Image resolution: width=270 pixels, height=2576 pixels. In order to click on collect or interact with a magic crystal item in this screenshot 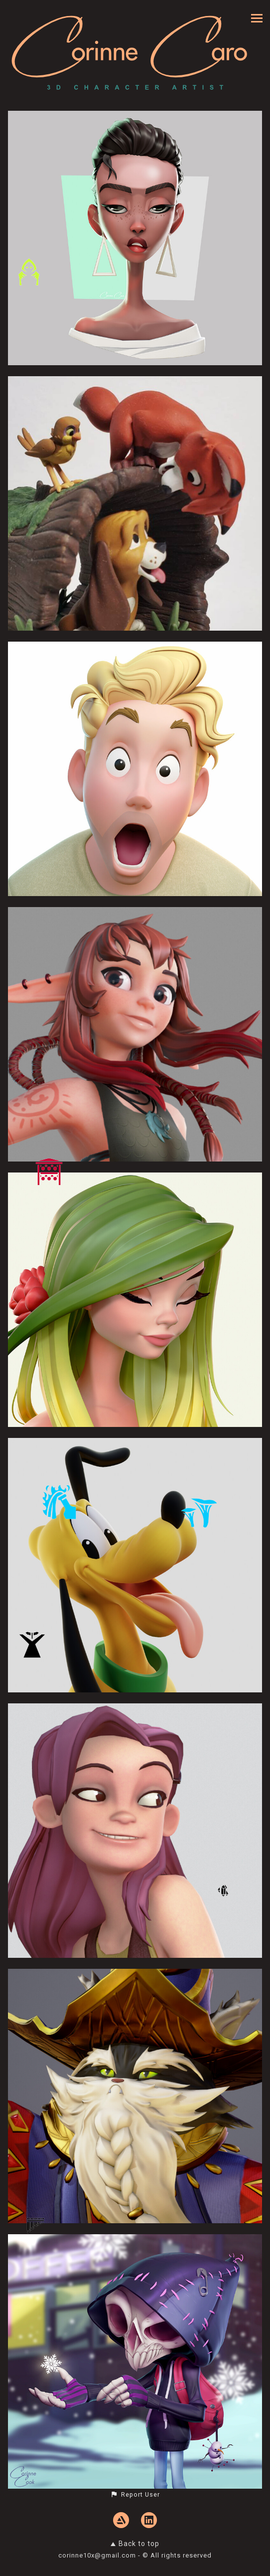, I will do `click(223, 1890)`.